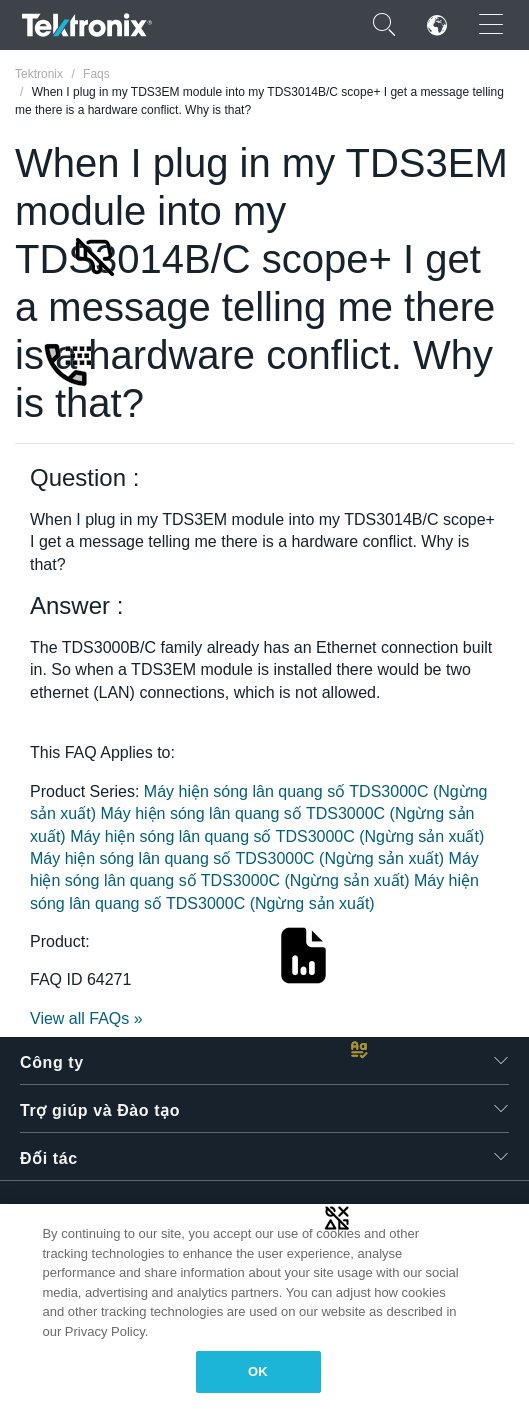 The image size is (529, 1409). I want to click on dislike feature is disabled or unavailable, so click(95, 257).